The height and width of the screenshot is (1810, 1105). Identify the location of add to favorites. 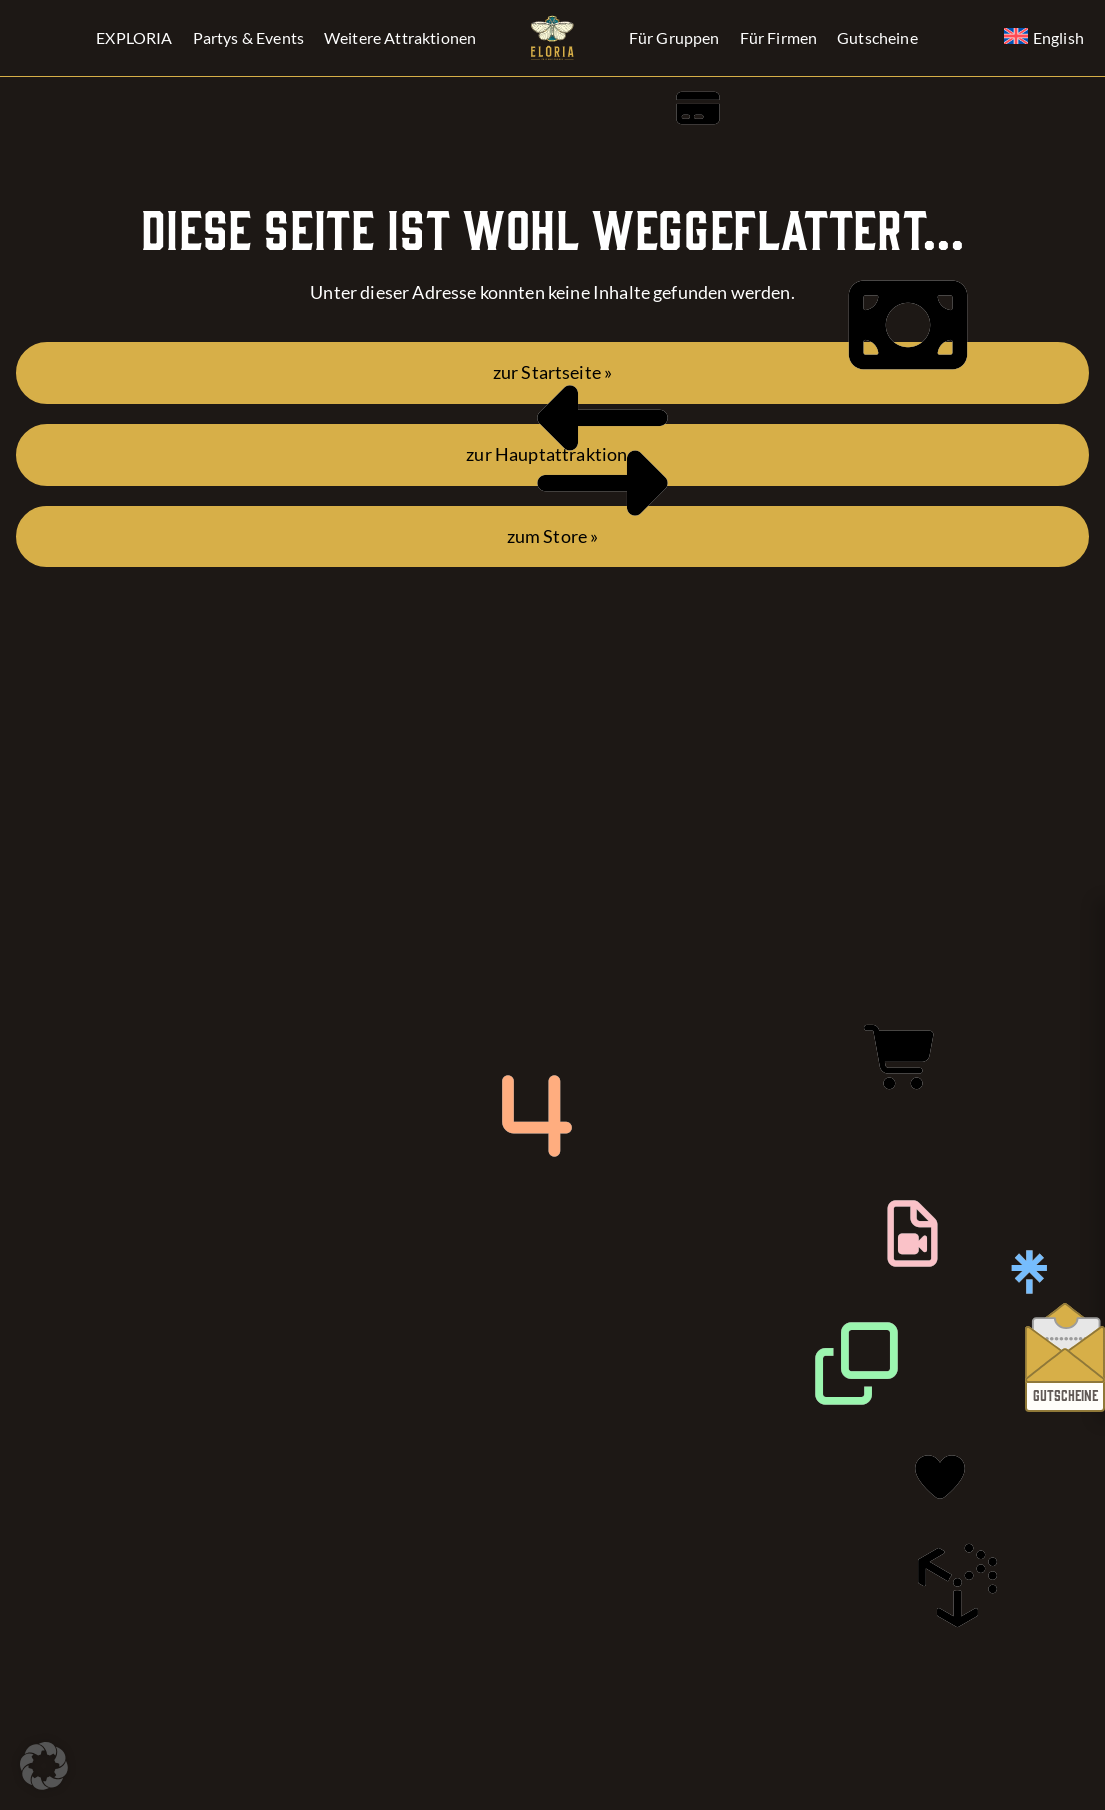
(940, 1477).